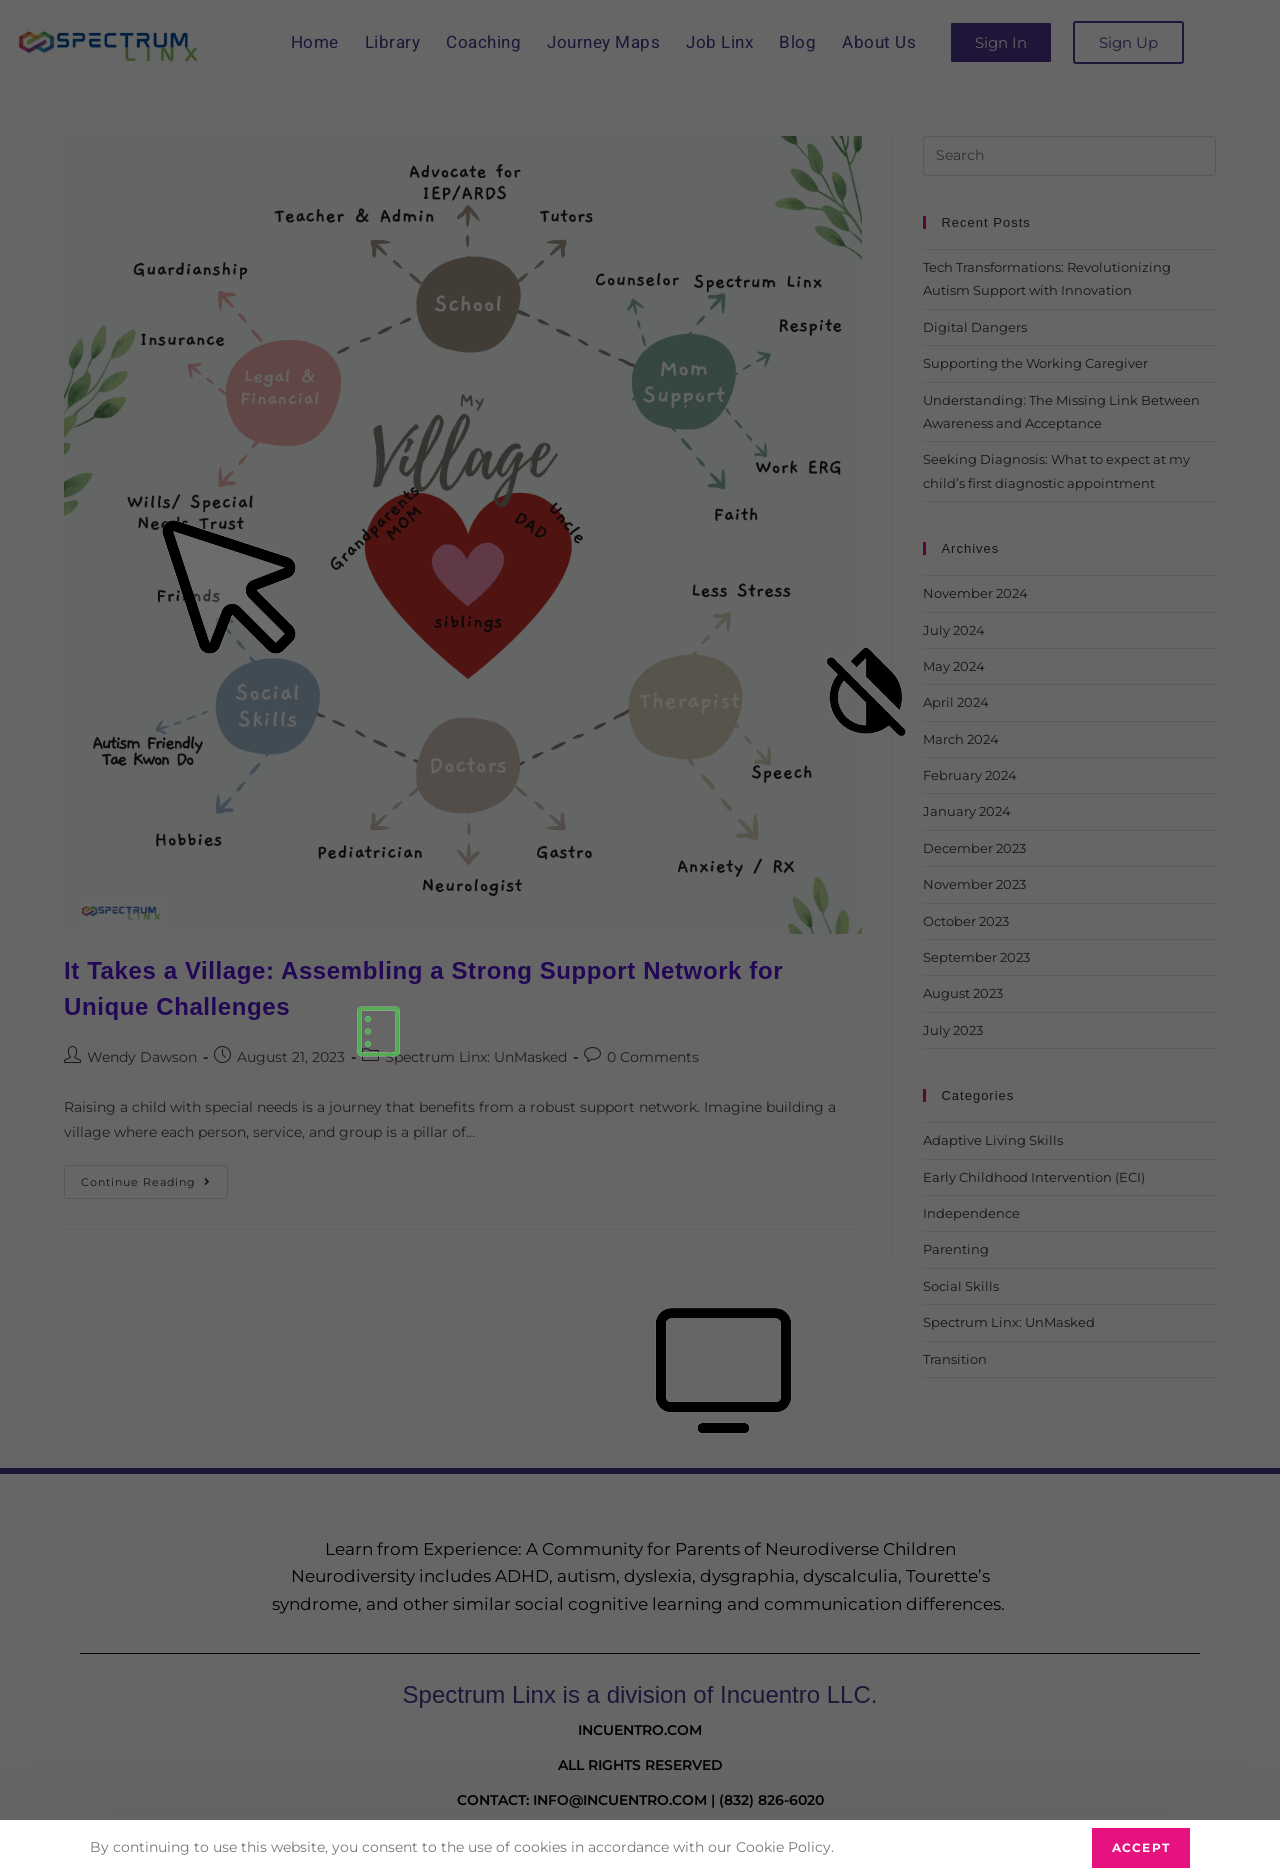 The image size is (1280, 1876). What do you see at coordinates (723, 1365) in the screenshot?
I see `switch to desktop or monitor display` at bounding box center [723, 1365].